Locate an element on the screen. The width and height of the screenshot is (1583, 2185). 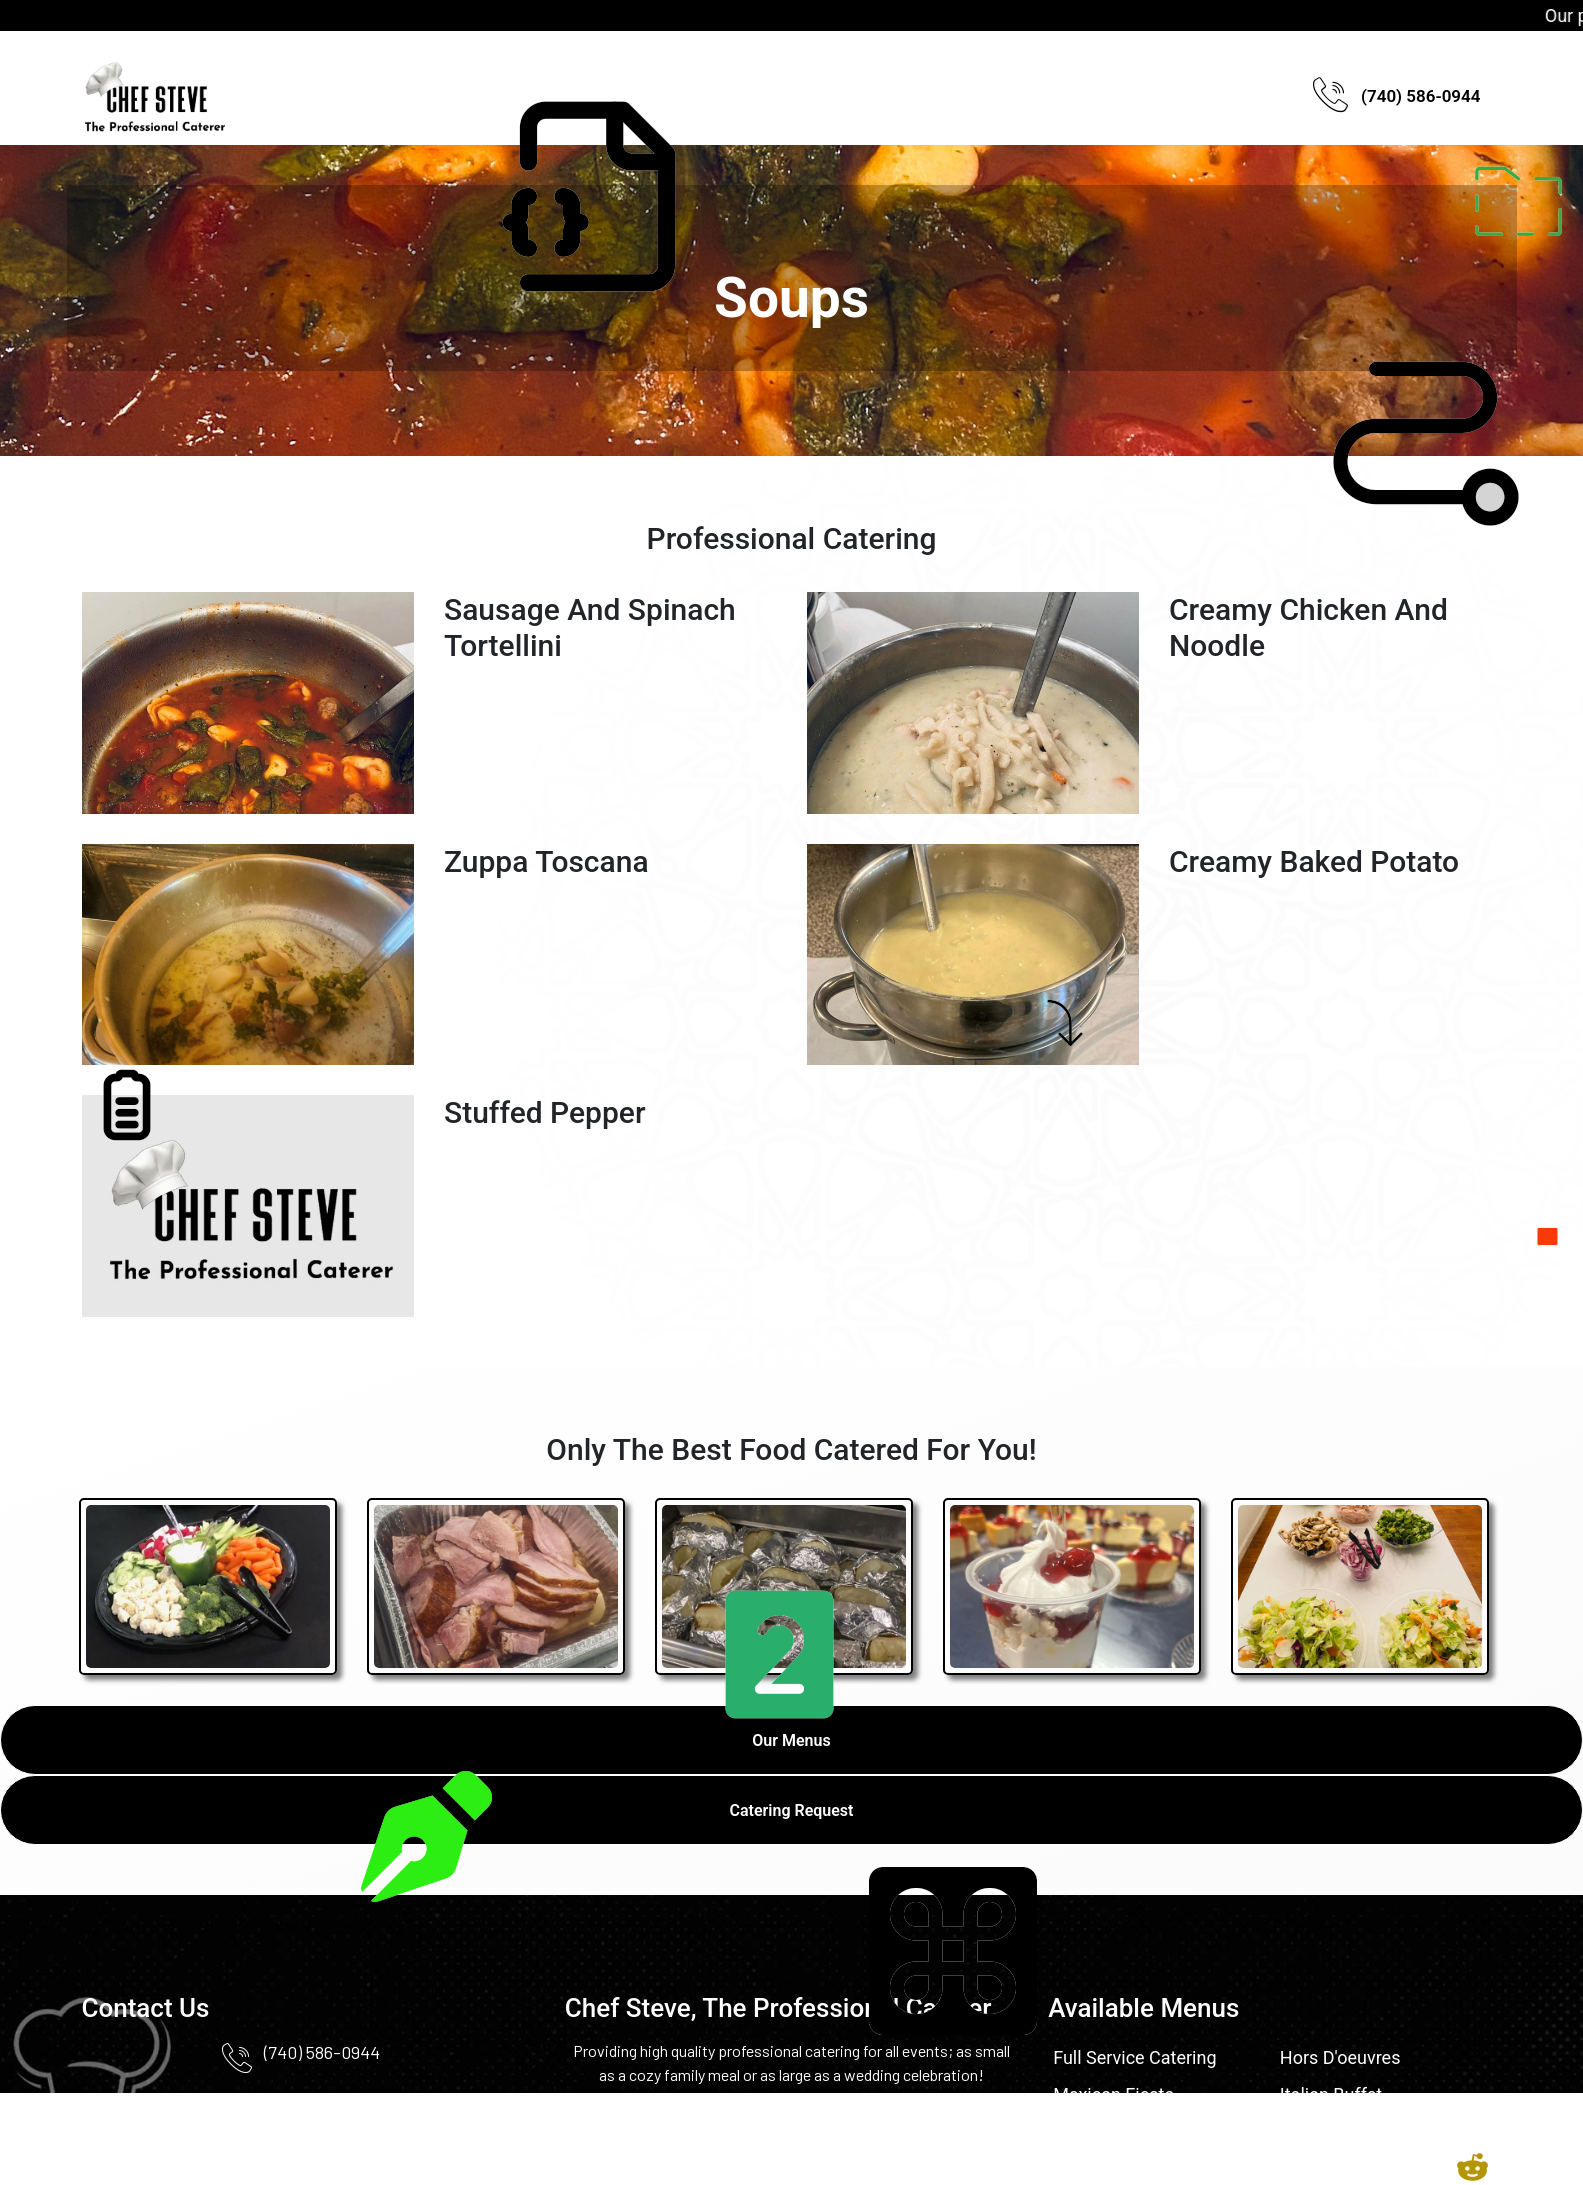
view or edit a custom path is located at coordinates (1426, 433).